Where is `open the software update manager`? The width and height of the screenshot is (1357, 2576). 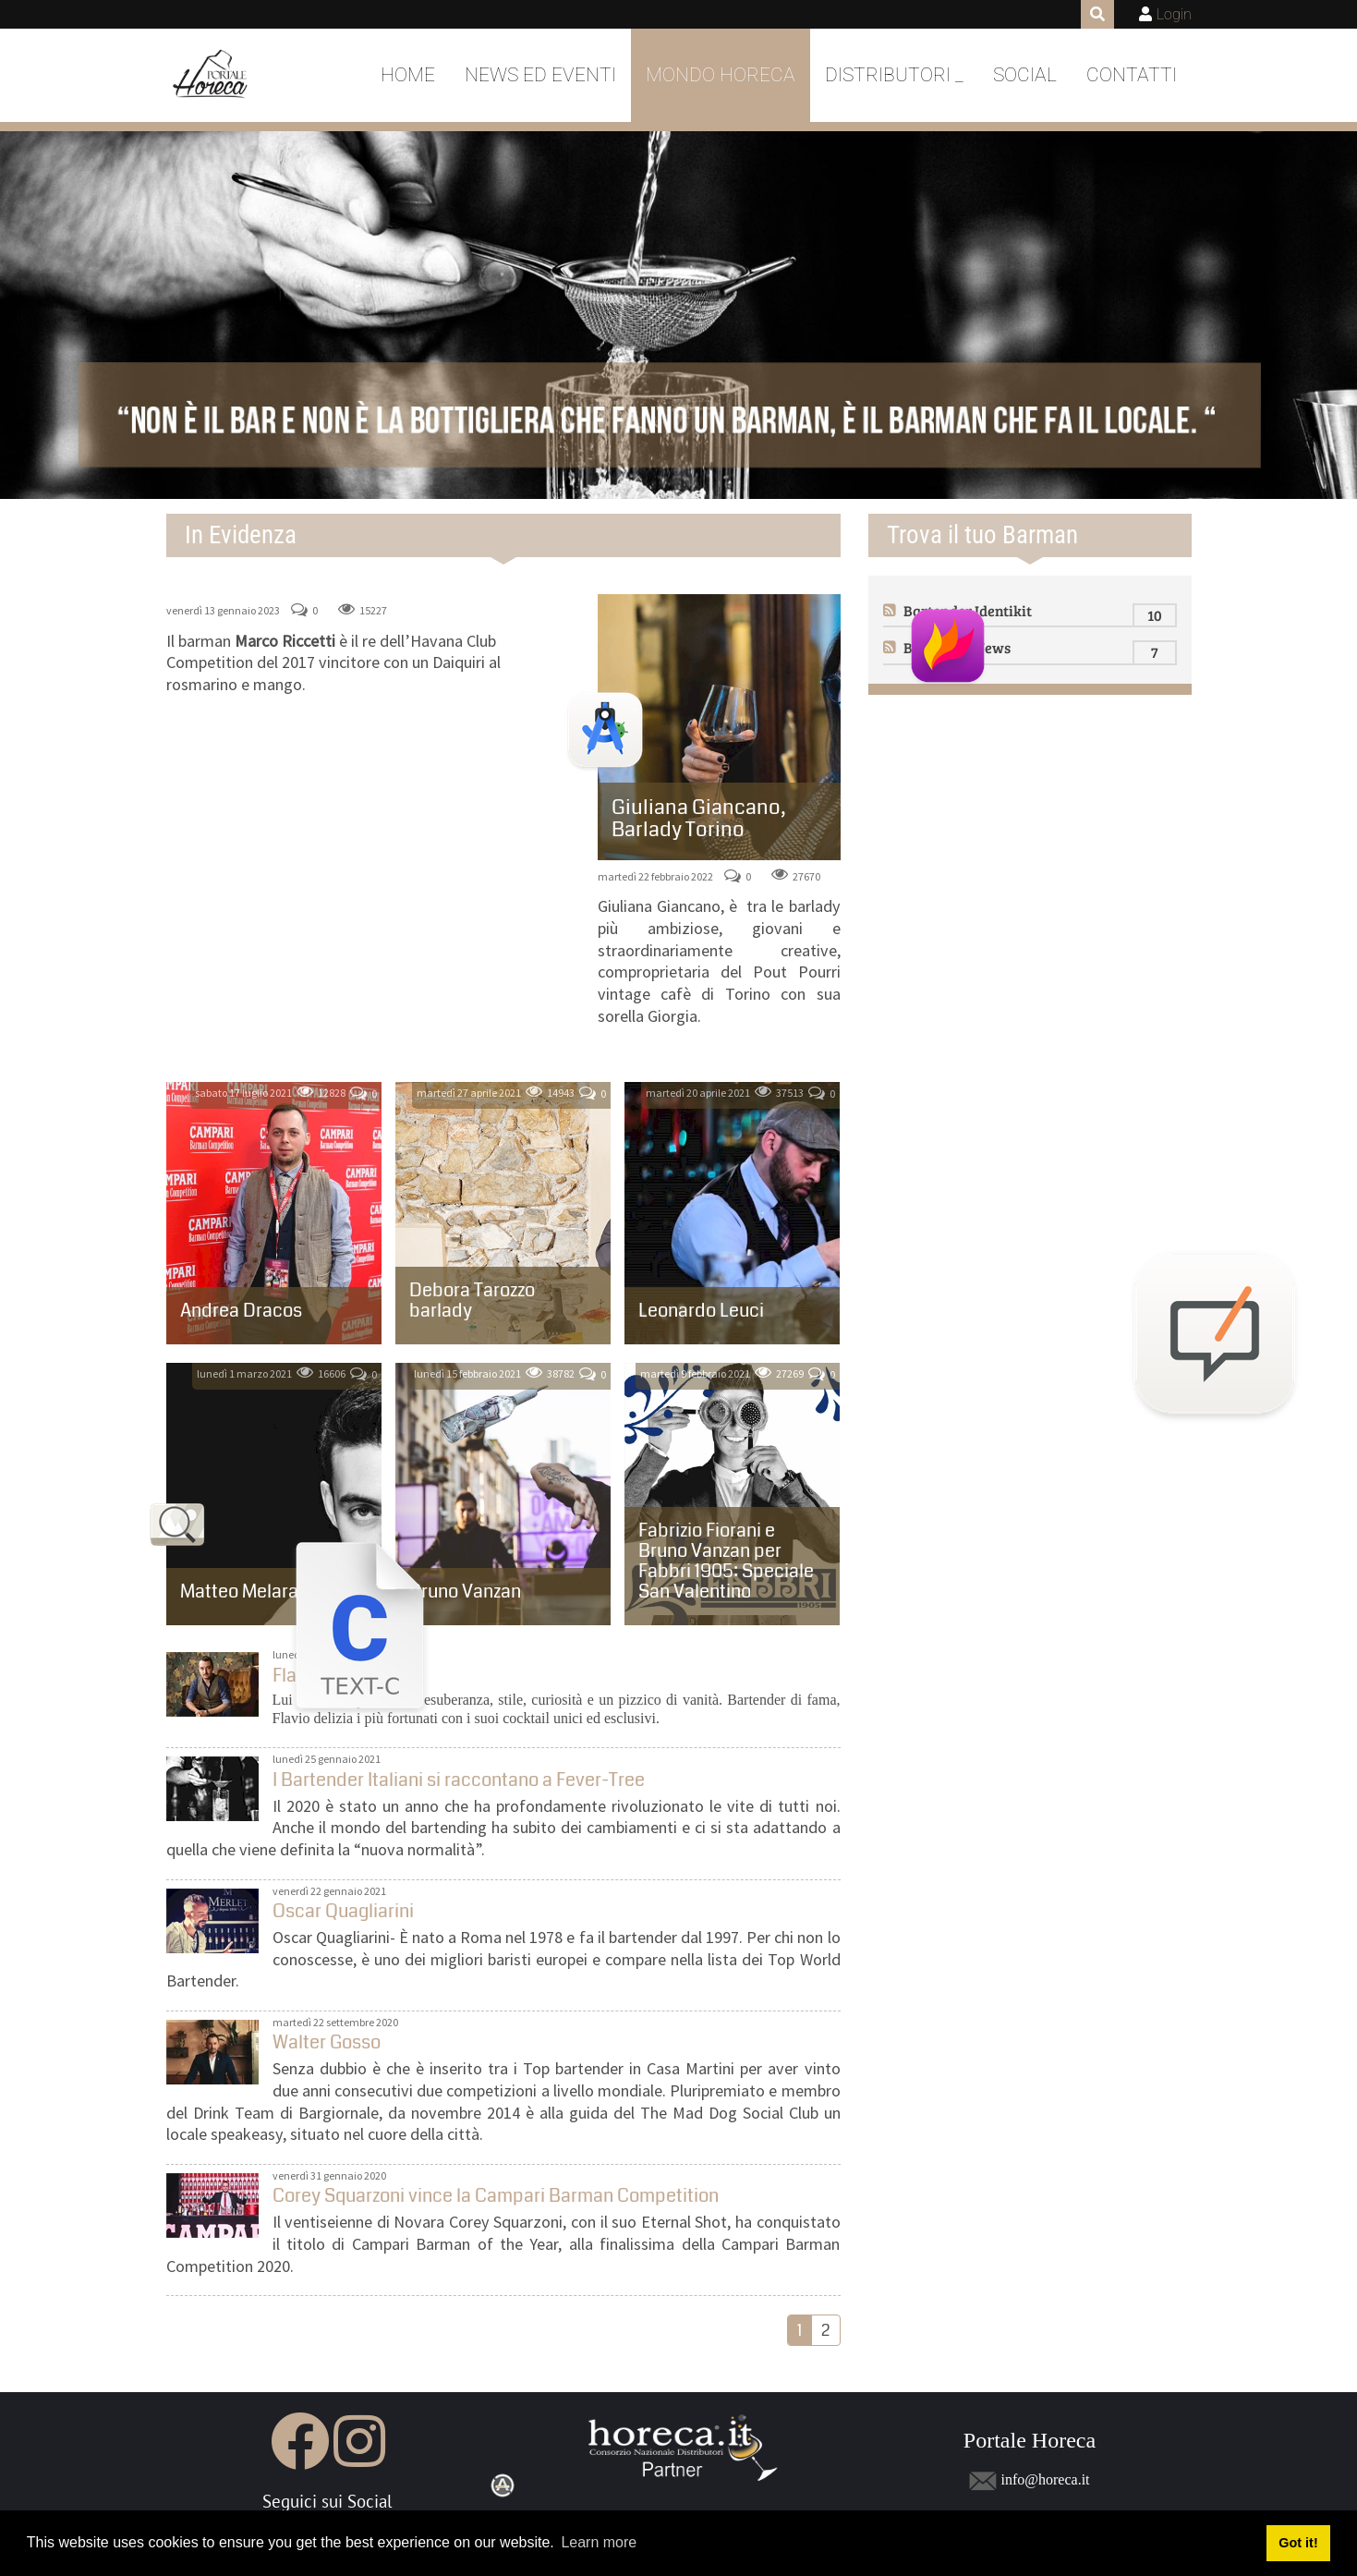 open the software update manager is located at coordinates (503, 2485).